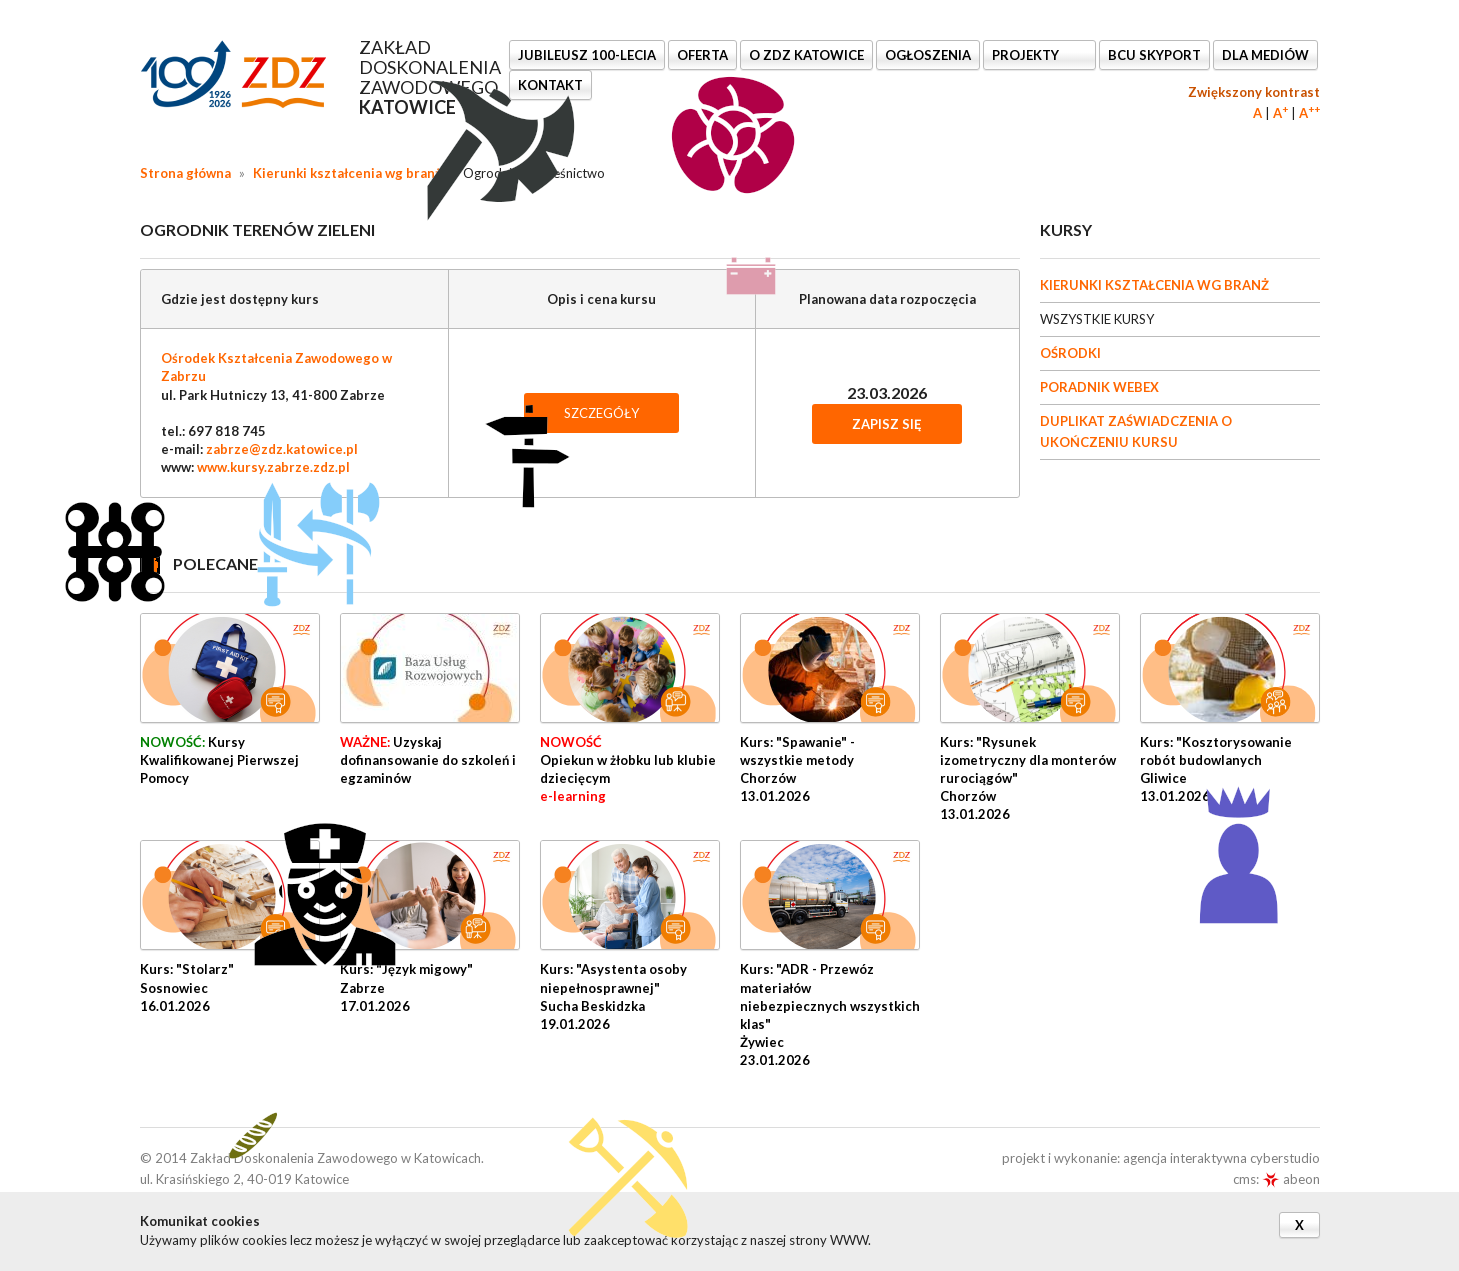 This screenshot has height=1271, width=1459. Describe the element at coordinates (318, 544) in the screenshot. I see `switch between equipped weapons` at that location.